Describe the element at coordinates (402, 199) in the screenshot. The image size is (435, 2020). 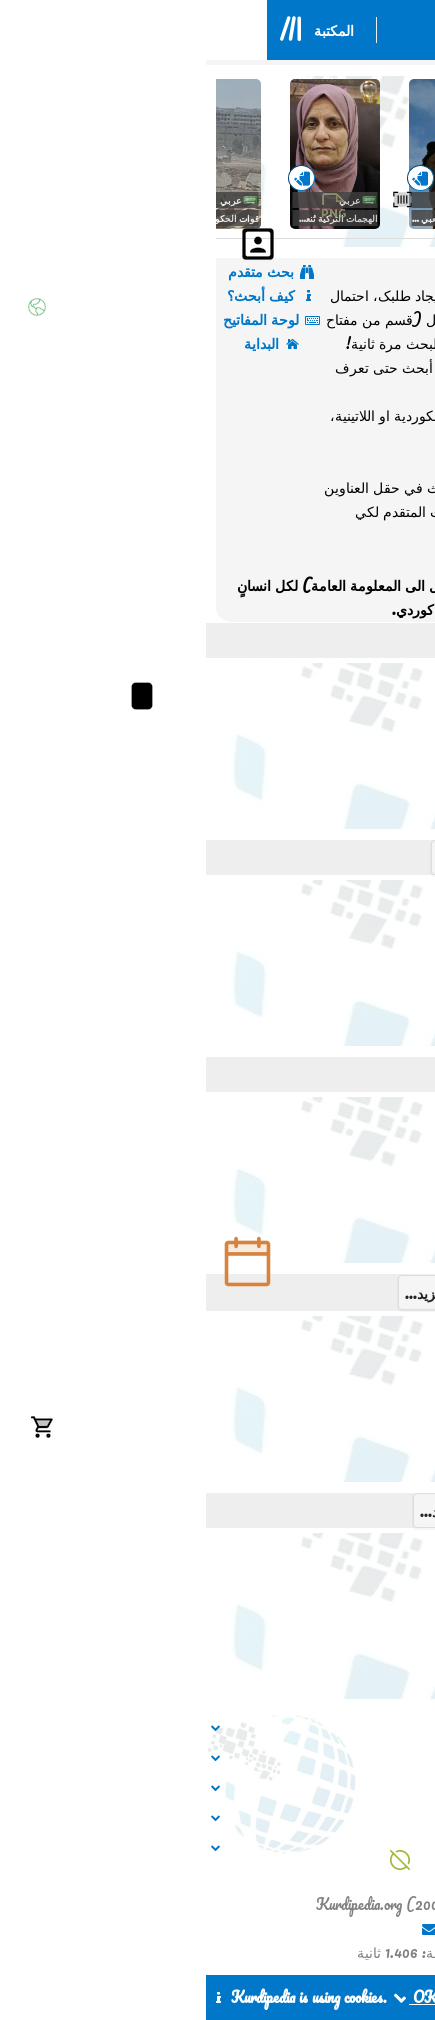
I see `scan a barcode` at that location.